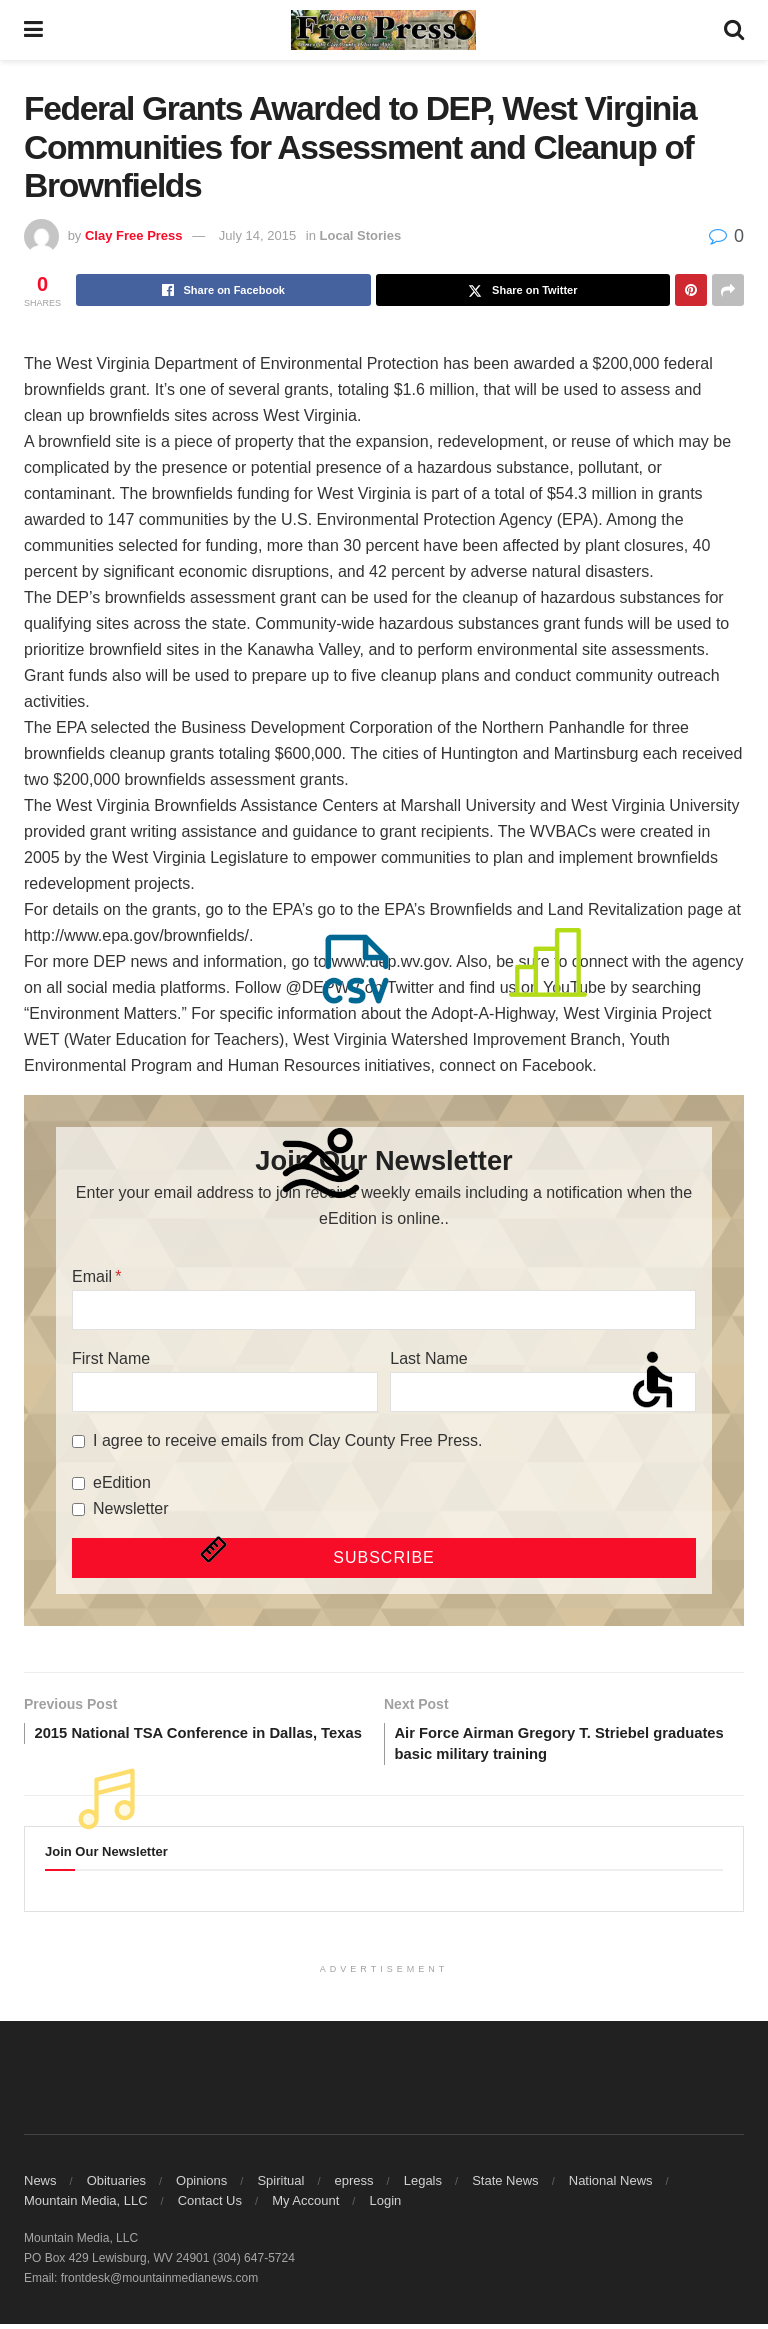 This screenshot has width=768, height=2329. I want to click on view analytics or statistics, so click(548, 964).